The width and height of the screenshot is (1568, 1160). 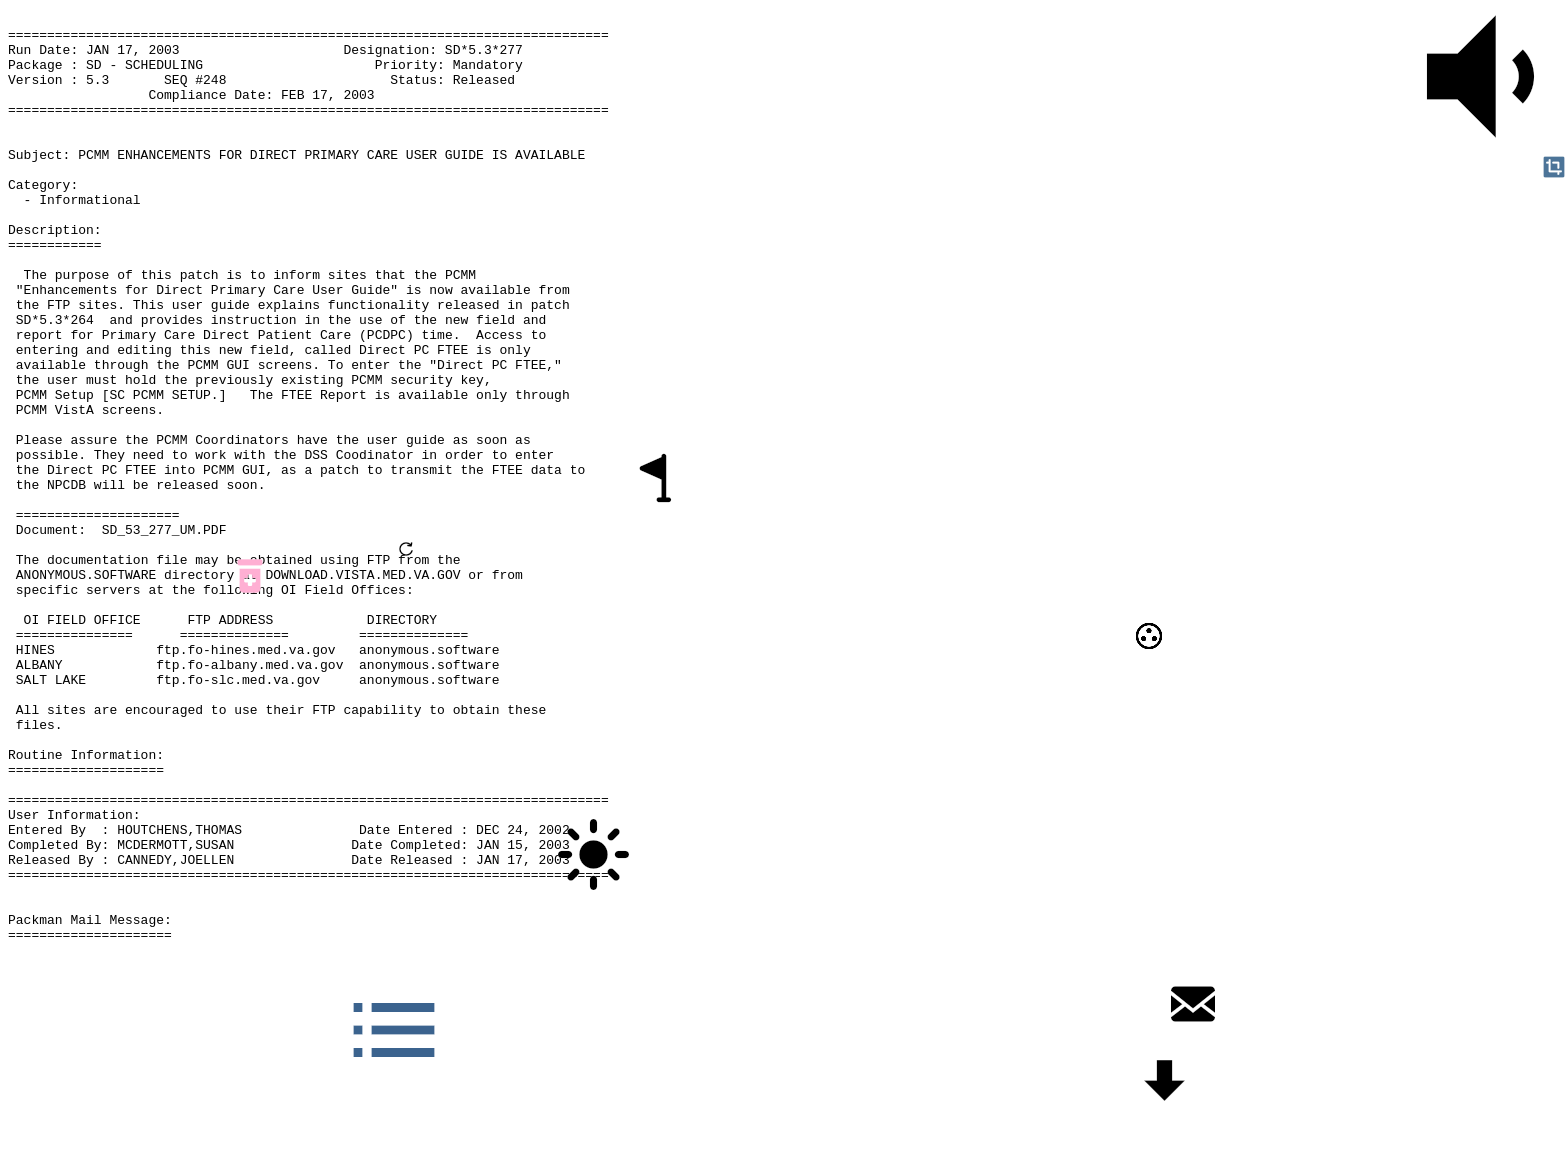 What do you see at coordinates (1164, 1080) in the screenshot?
I see `download a file or content` at bounding box center [1164, 1080].